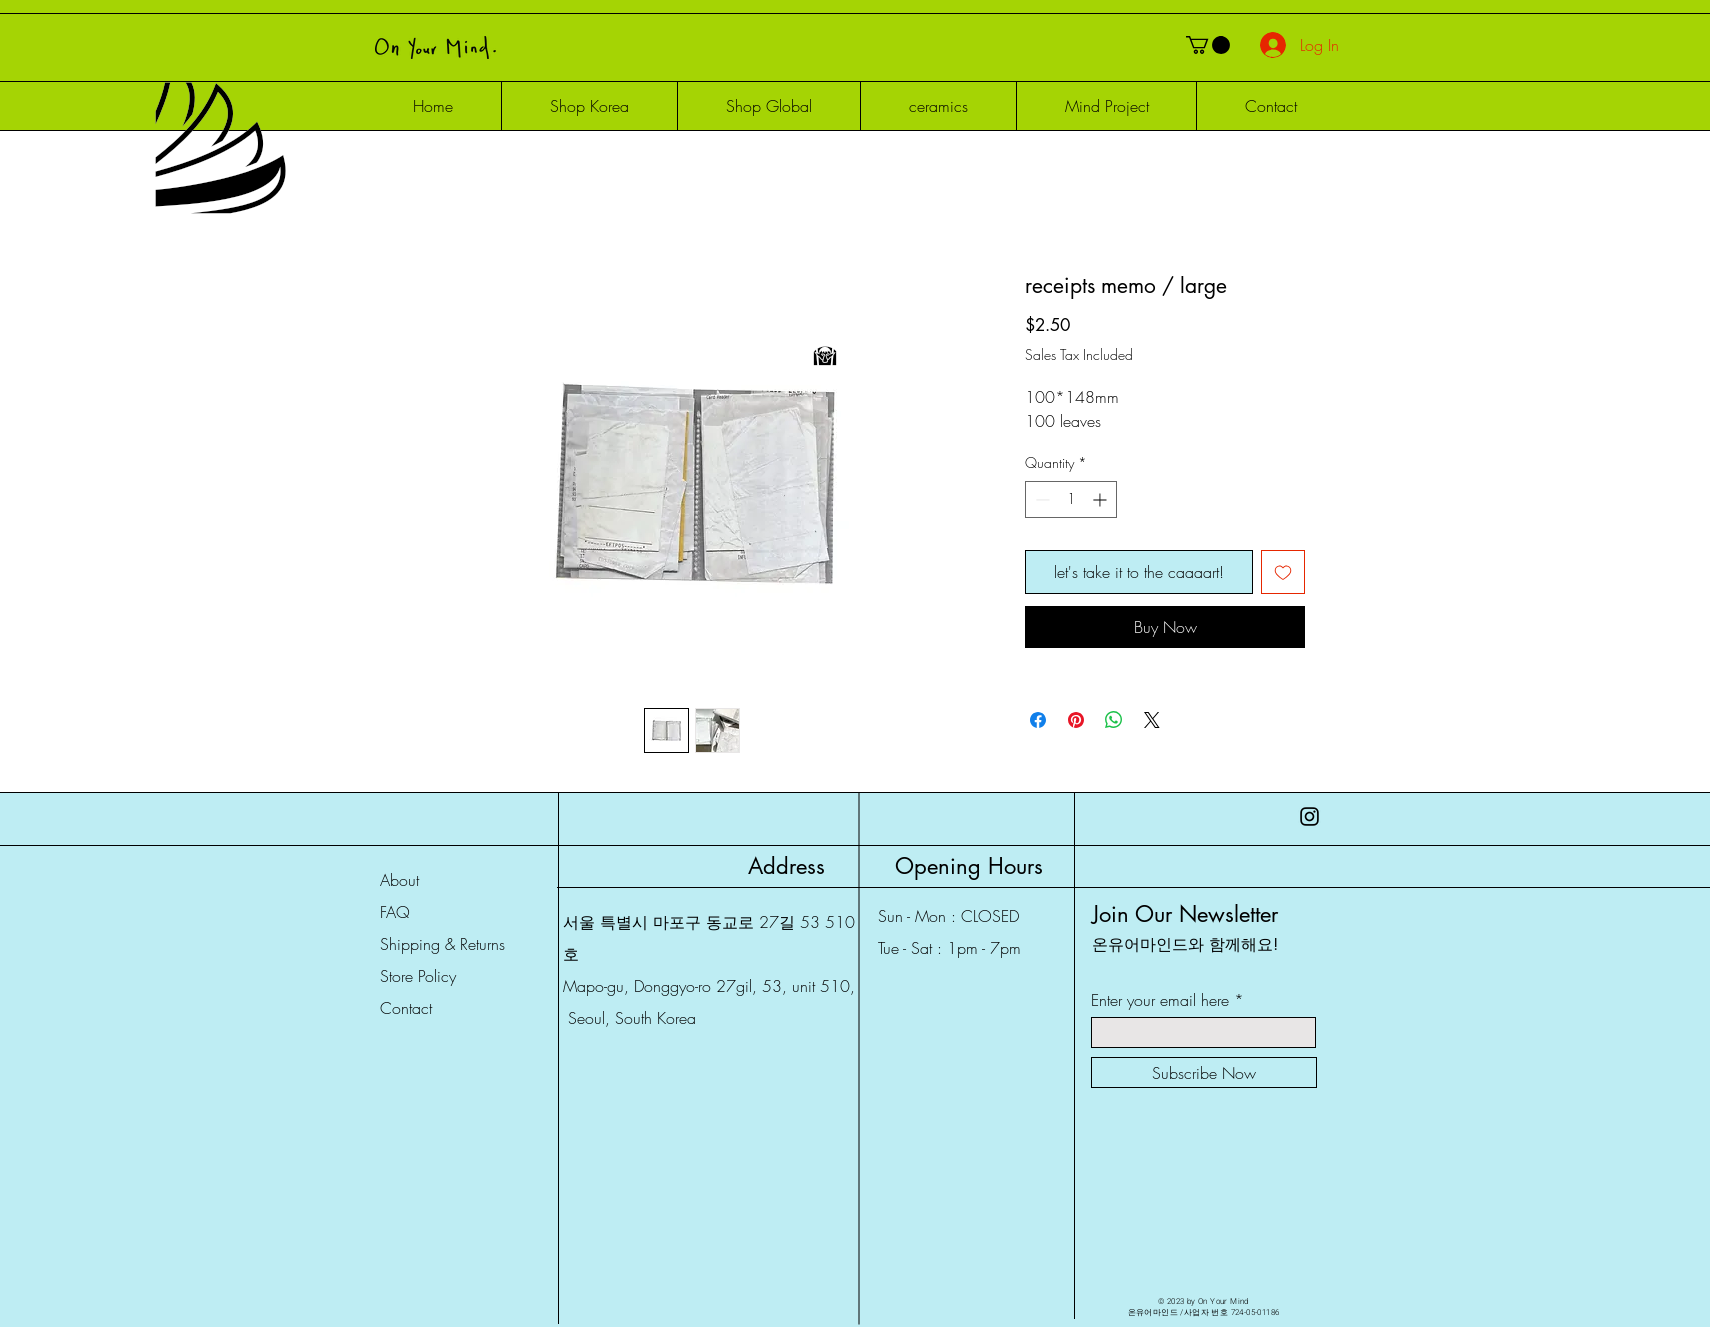 The width and height of the screenshot is (1710, 1327). Describe the element at coordinates (825, 354) in the screenshot. I see `select troll character or creature type` at that location.